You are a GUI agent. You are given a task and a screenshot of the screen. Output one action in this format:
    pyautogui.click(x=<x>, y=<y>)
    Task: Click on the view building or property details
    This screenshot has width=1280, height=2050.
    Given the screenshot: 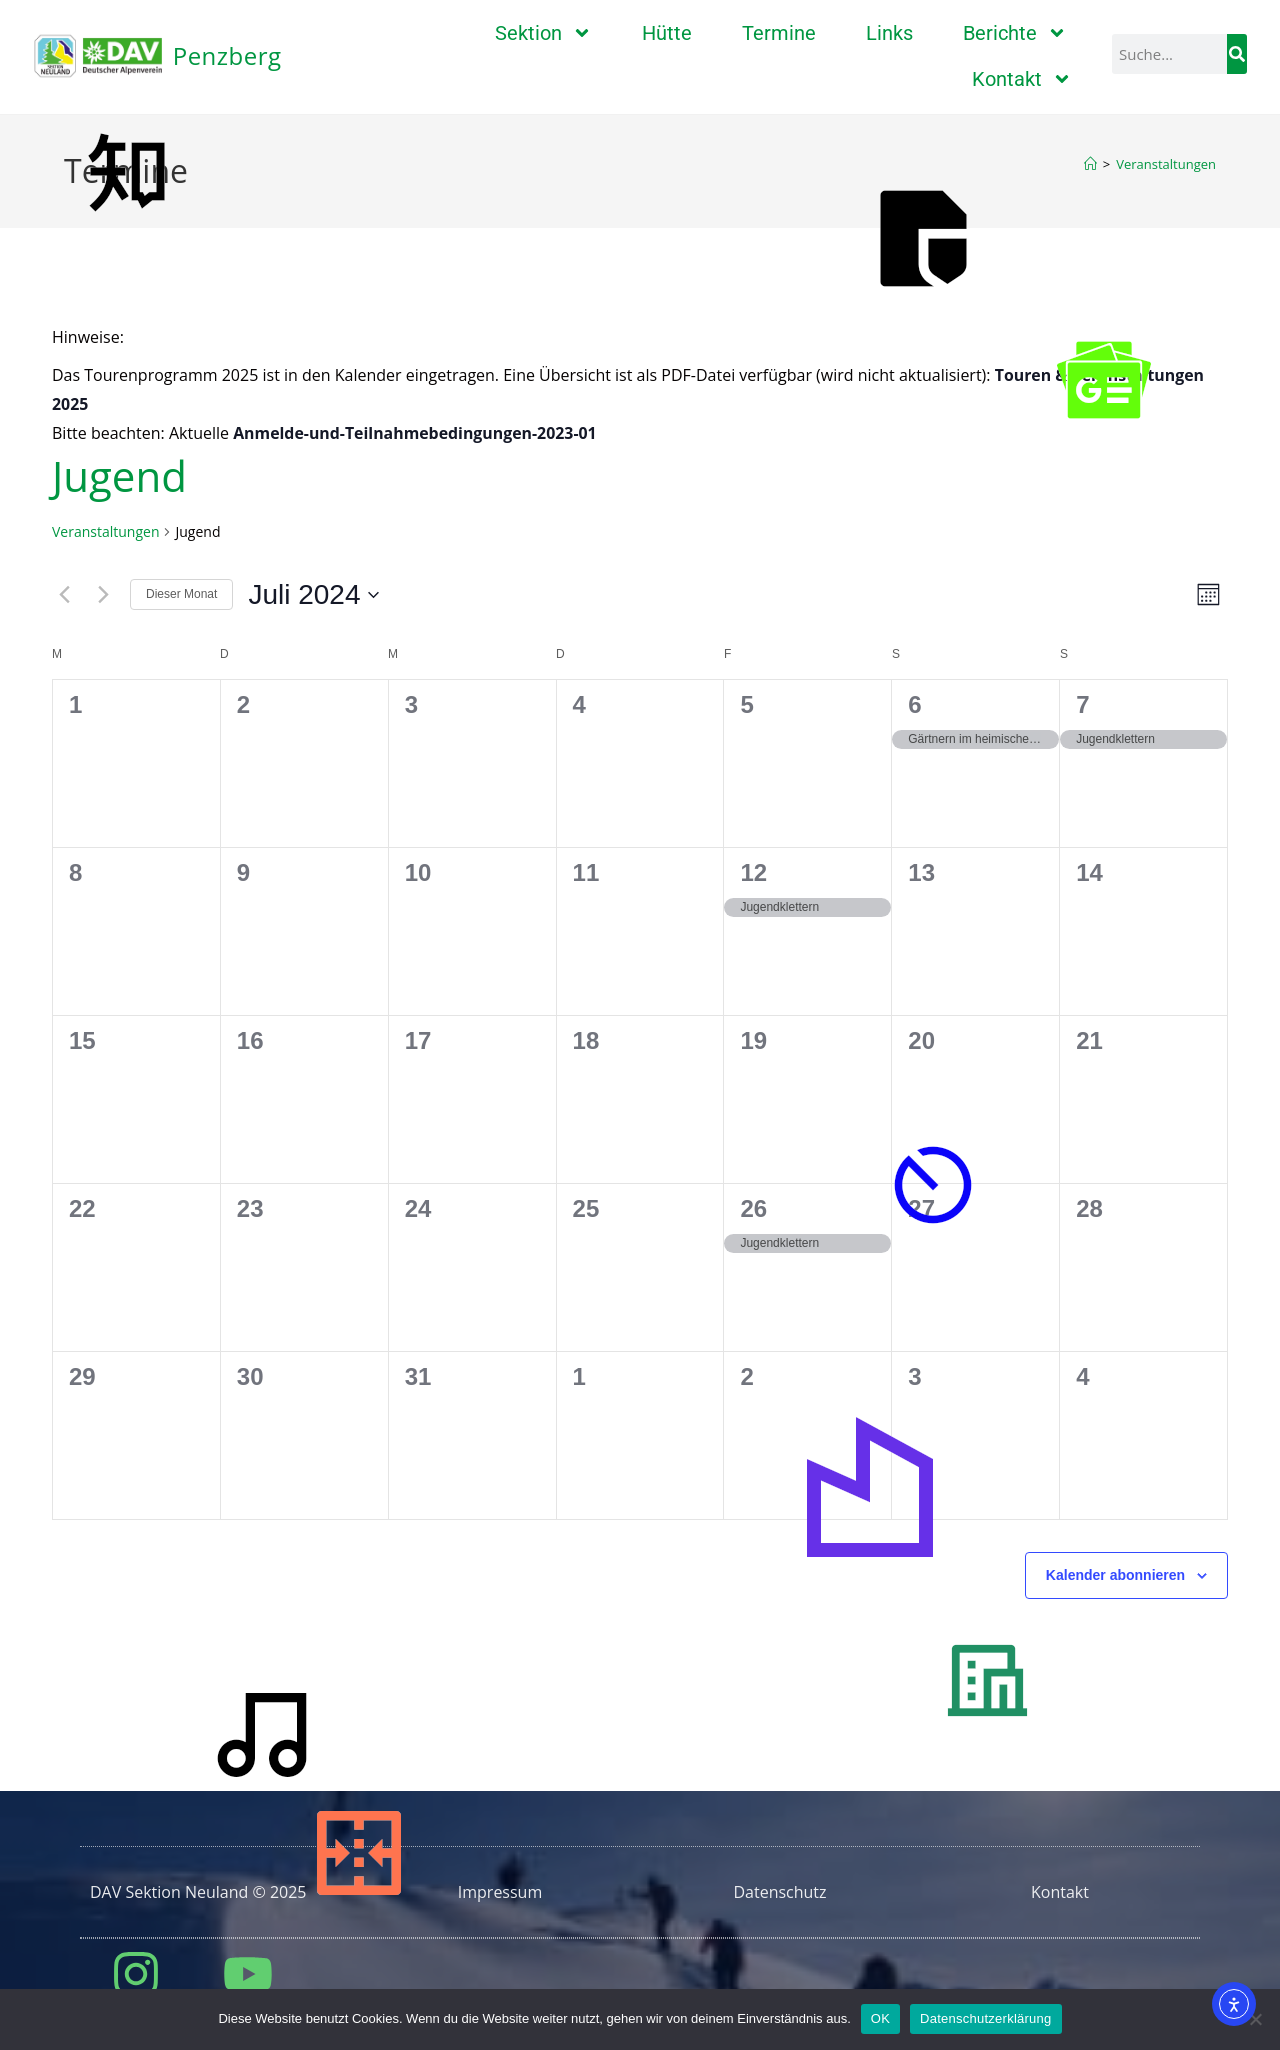 What is the action you would take?
    pyautogui.click(x=870, y=1494)
    